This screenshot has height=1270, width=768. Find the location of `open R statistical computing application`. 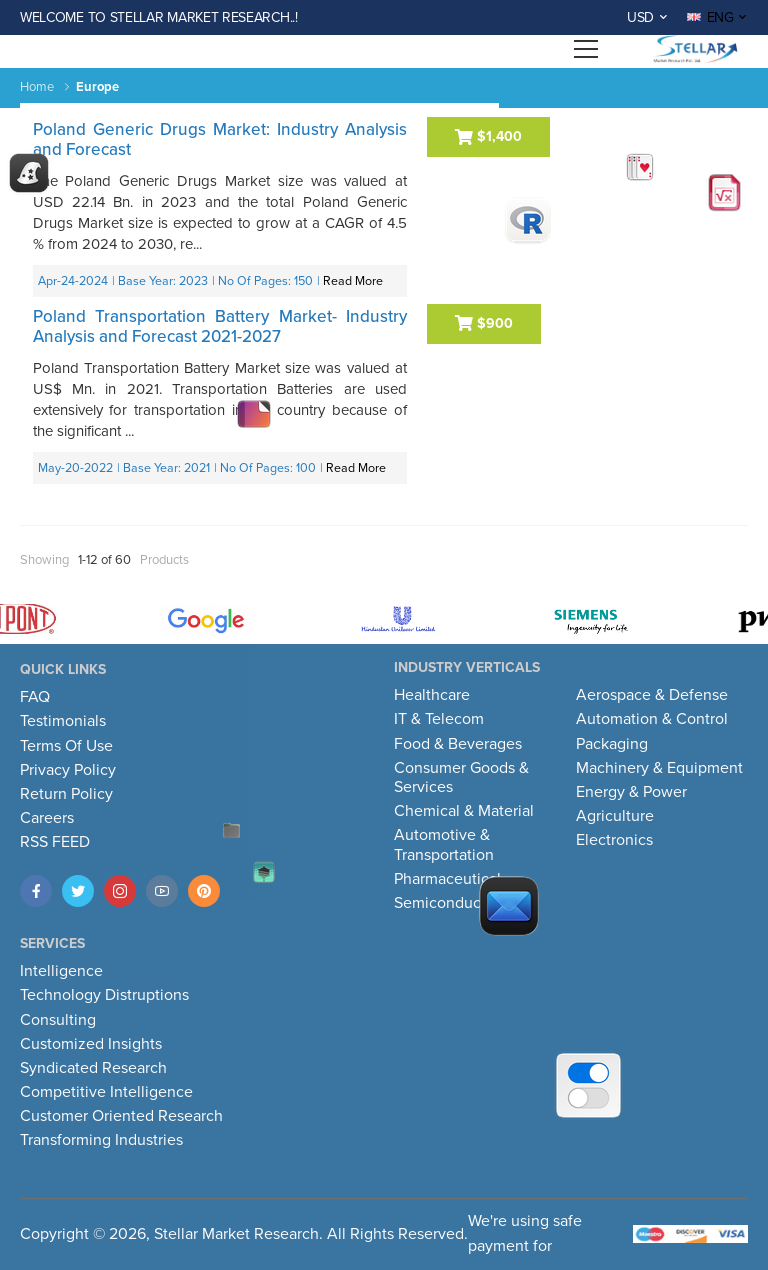

open R statistical computing application is located at coordinates (527, 220).